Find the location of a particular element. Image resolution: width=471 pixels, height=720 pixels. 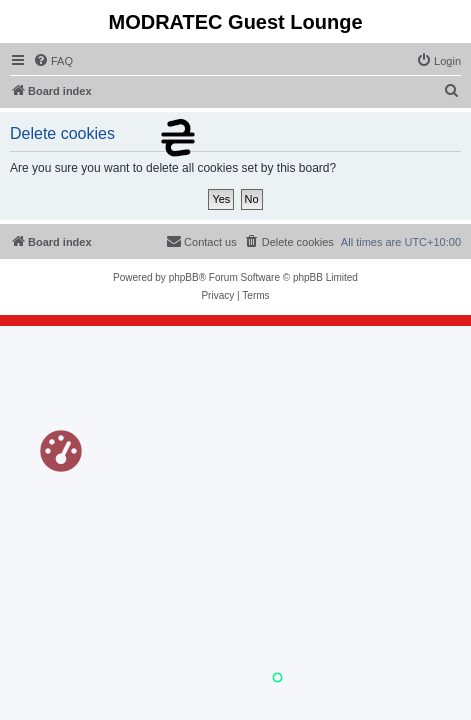

view performance or speed metrics is located at coordinates (61, 451).